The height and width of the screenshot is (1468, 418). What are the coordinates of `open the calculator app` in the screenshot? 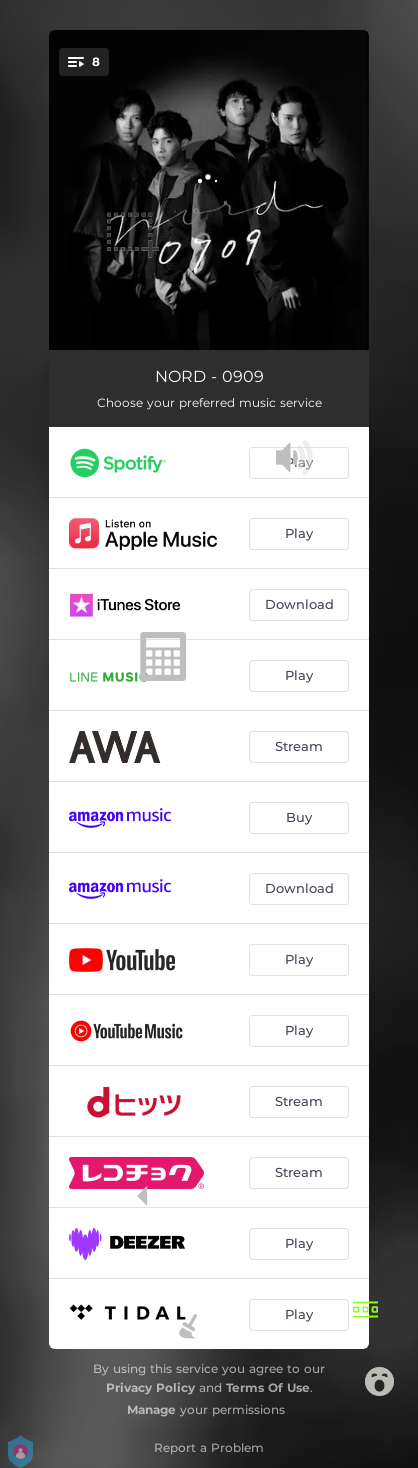 It's located at (161, 656).